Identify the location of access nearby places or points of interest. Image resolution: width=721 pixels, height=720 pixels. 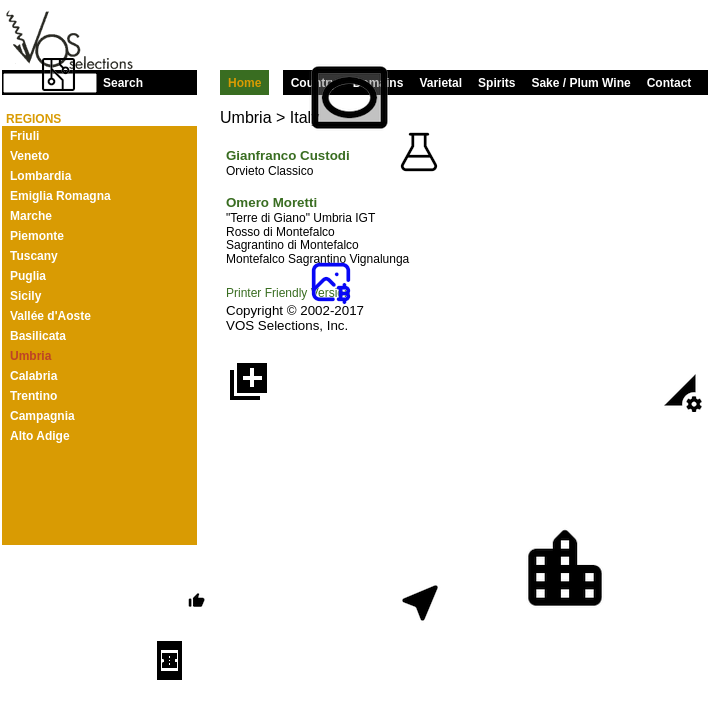
(420, 602).